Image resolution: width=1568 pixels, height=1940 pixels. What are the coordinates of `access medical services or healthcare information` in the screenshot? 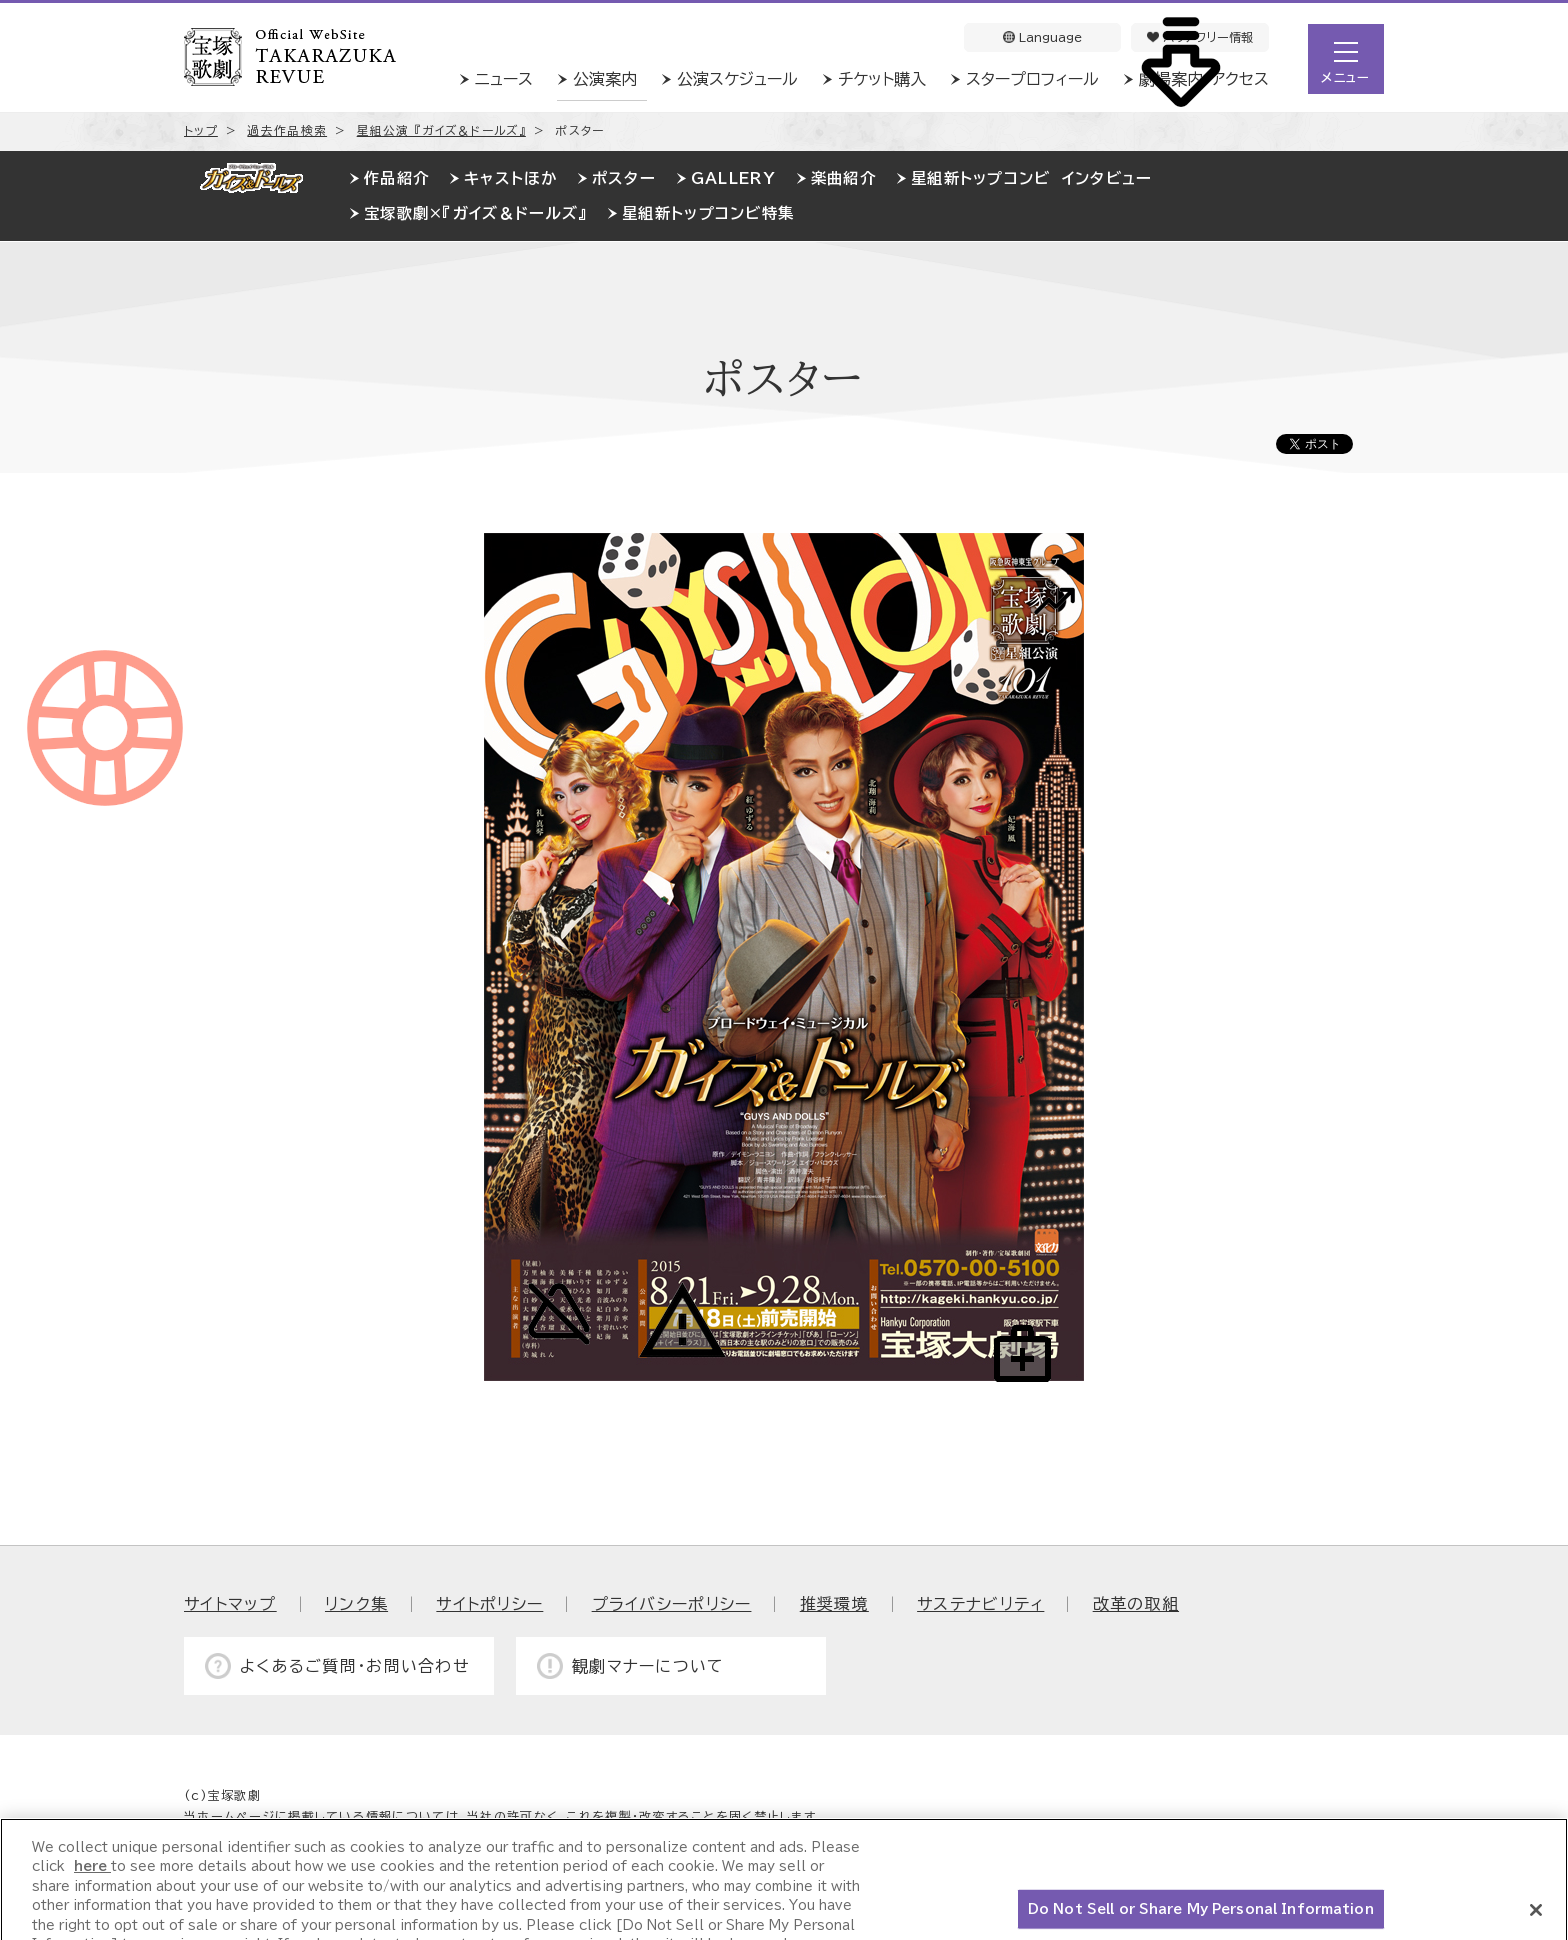 It's located at (1022, 1353).